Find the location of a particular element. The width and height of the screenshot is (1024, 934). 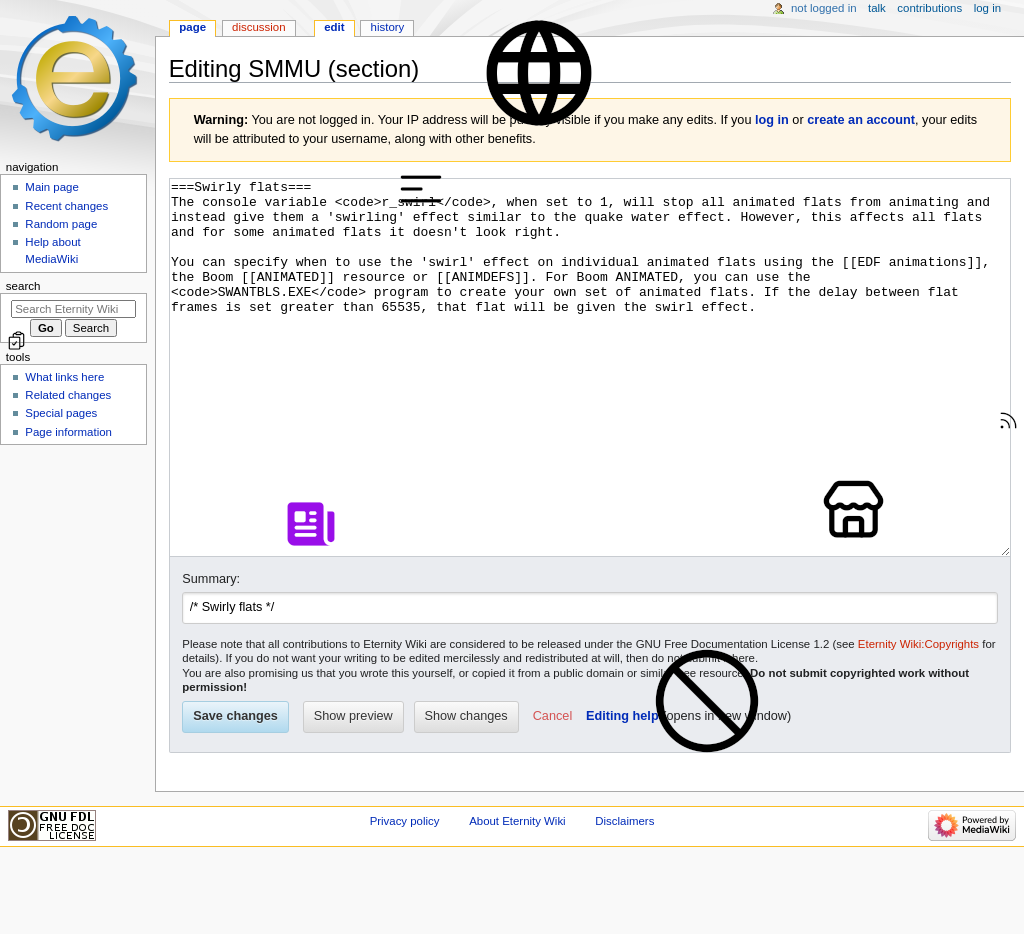

mark task or document as complete is located at coordinates (16, 340).